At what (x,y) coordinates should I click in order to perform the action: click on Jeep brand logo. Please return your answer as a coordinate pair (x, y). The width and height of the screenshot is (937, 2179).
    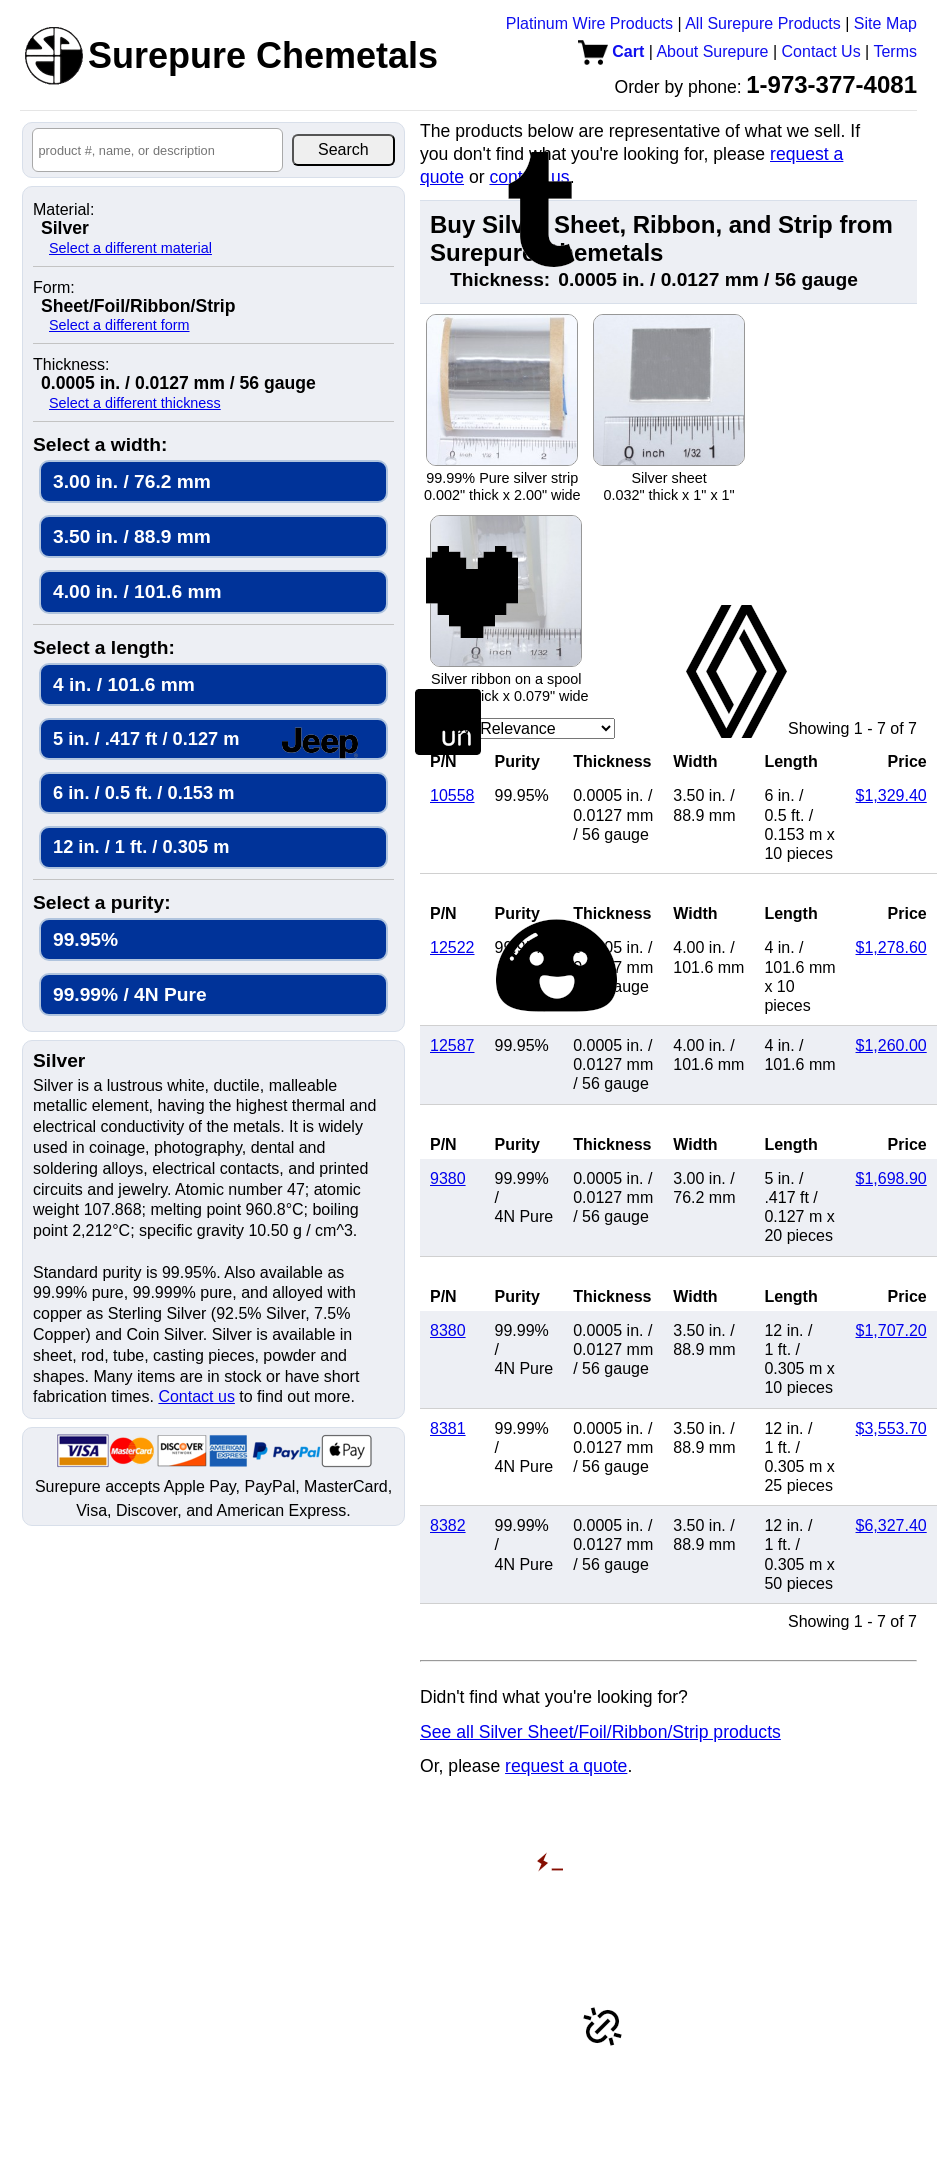
    Looking at the image, I should click on (320, 743).